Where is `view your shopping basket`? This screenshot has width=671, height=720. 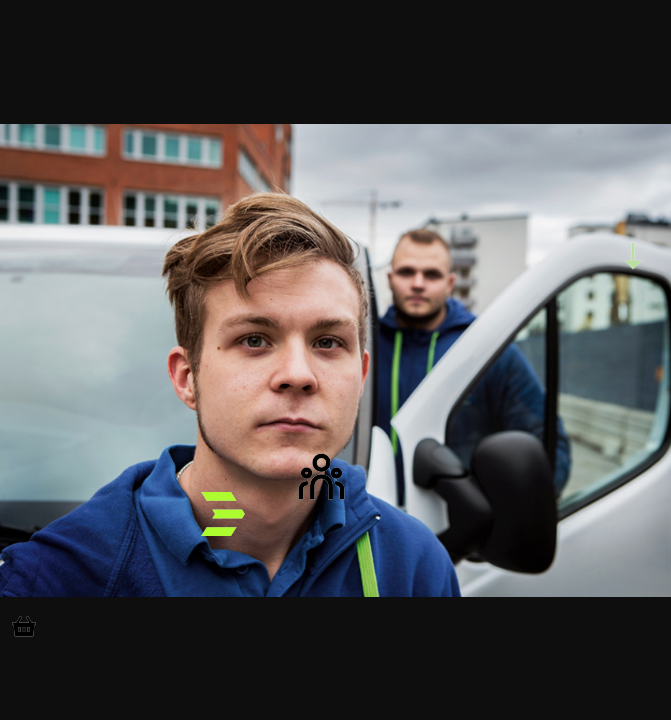 view your shopping basket is located at coordinates (24, 626).